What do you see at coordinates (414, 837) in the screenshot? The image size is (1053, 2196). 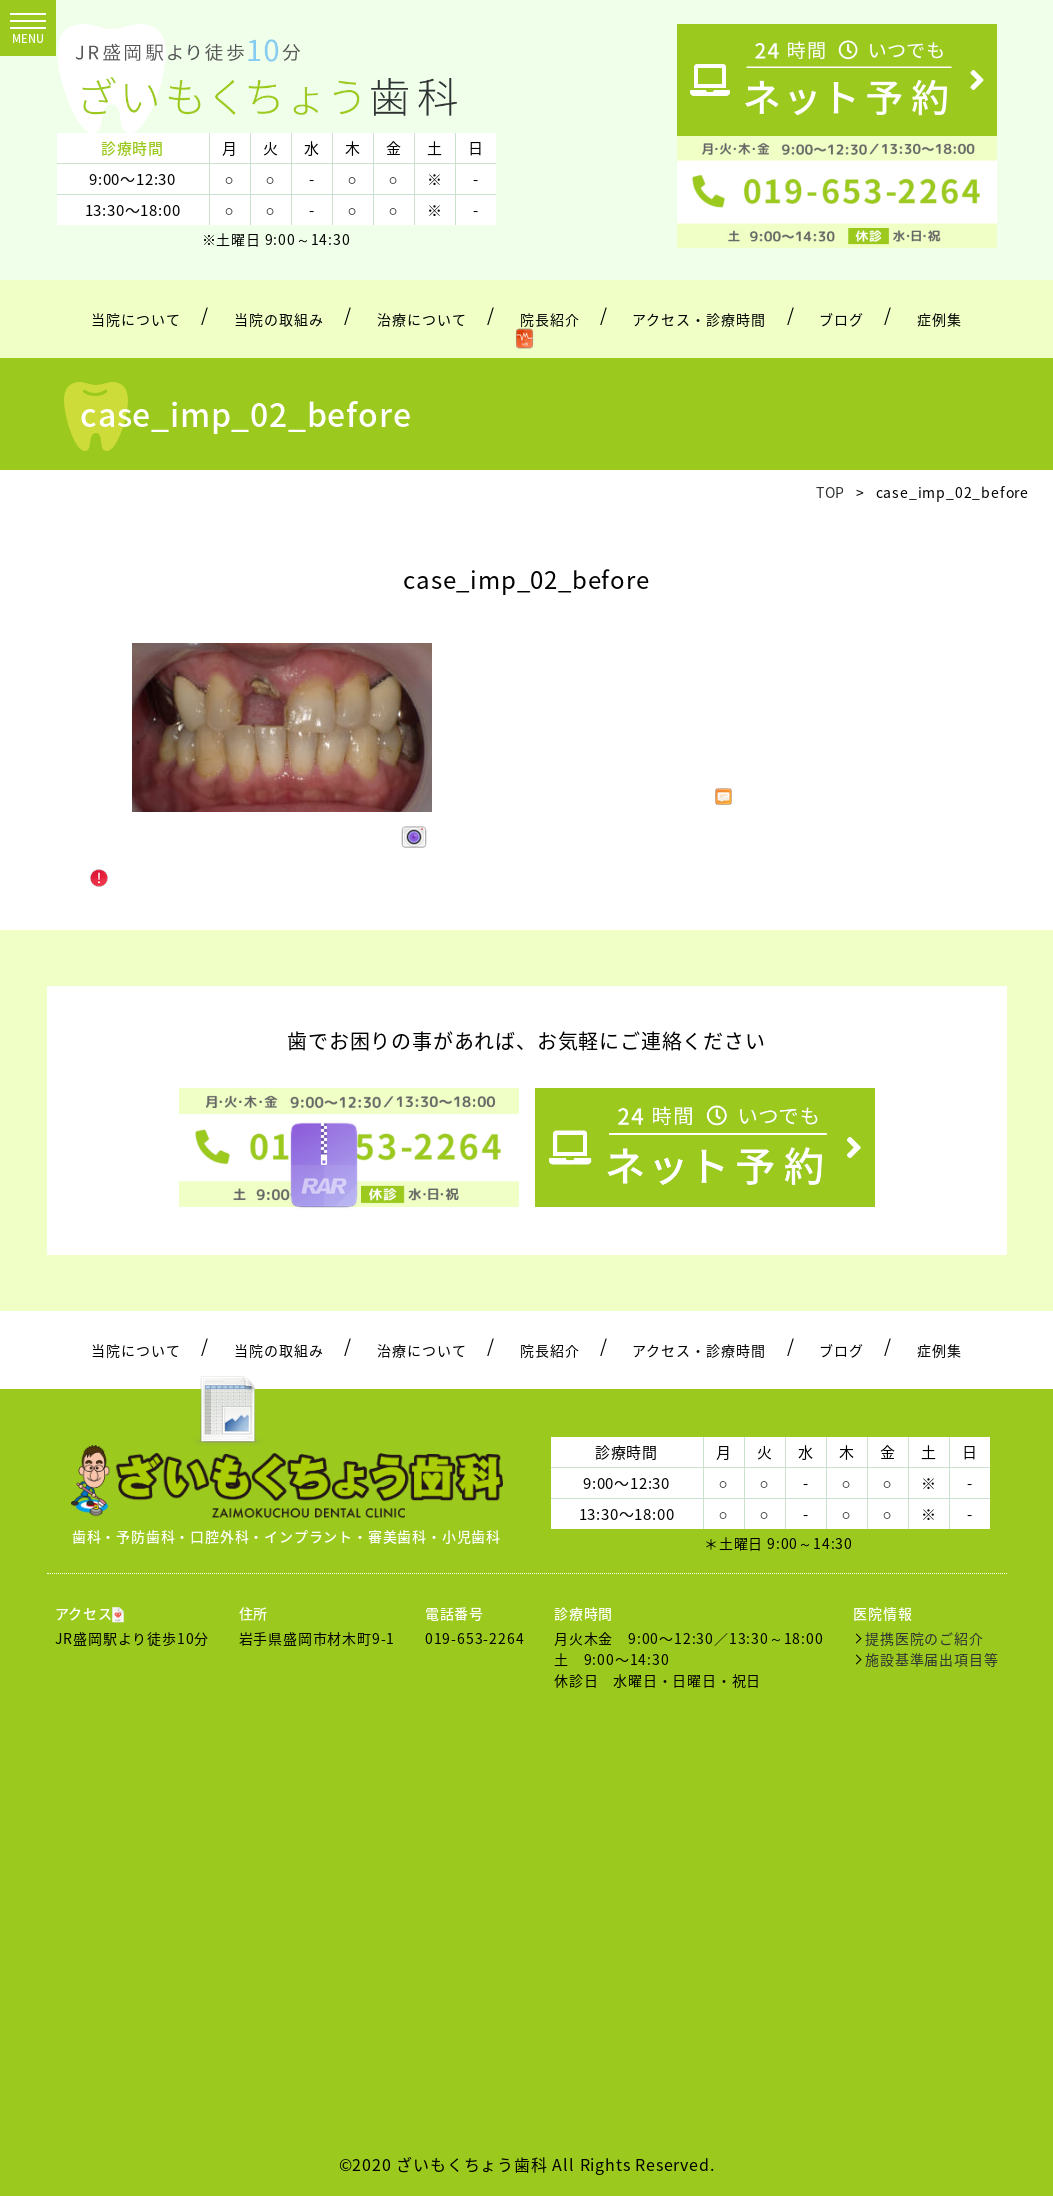 I see `open the cheese webcam application` at bounding box center [414, 837].